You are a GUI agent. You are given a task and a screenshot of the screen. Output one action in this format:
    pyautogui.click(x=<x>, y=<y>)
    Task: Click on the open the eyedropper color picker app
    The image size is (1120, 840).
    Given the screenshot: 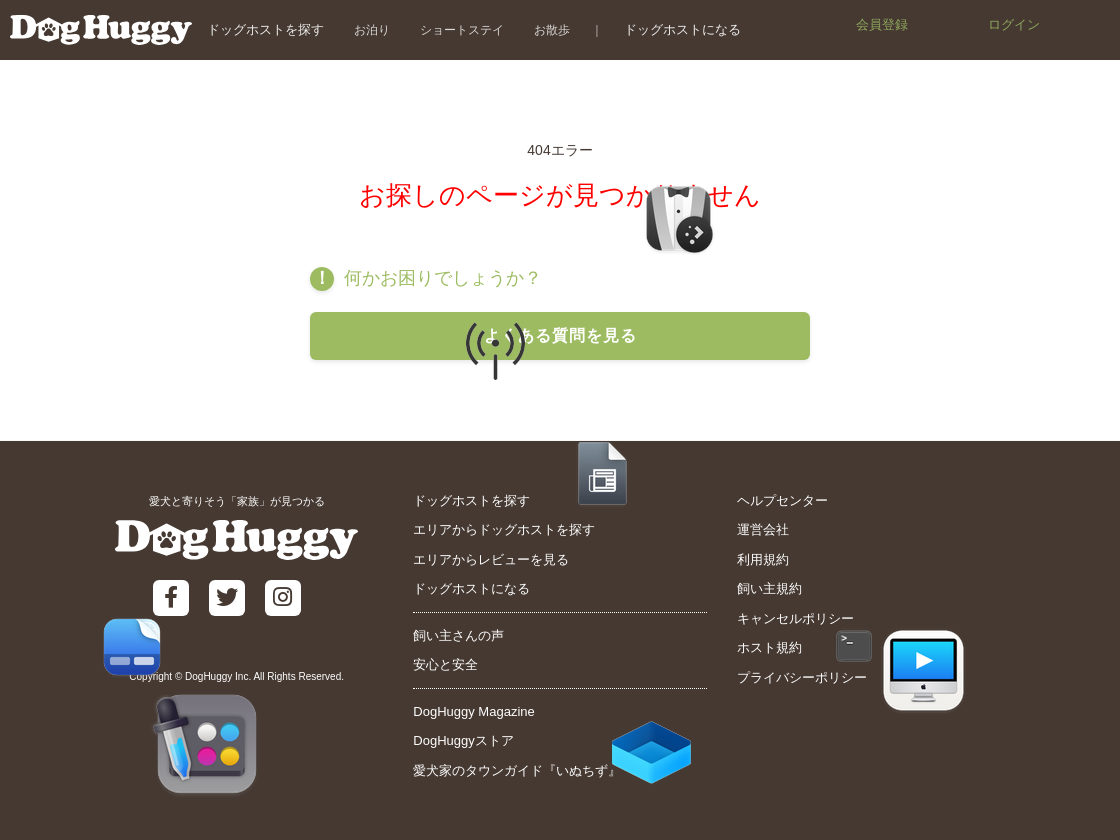 What is the action you would take?
    pyautogui.click(x=207, y=744)
    